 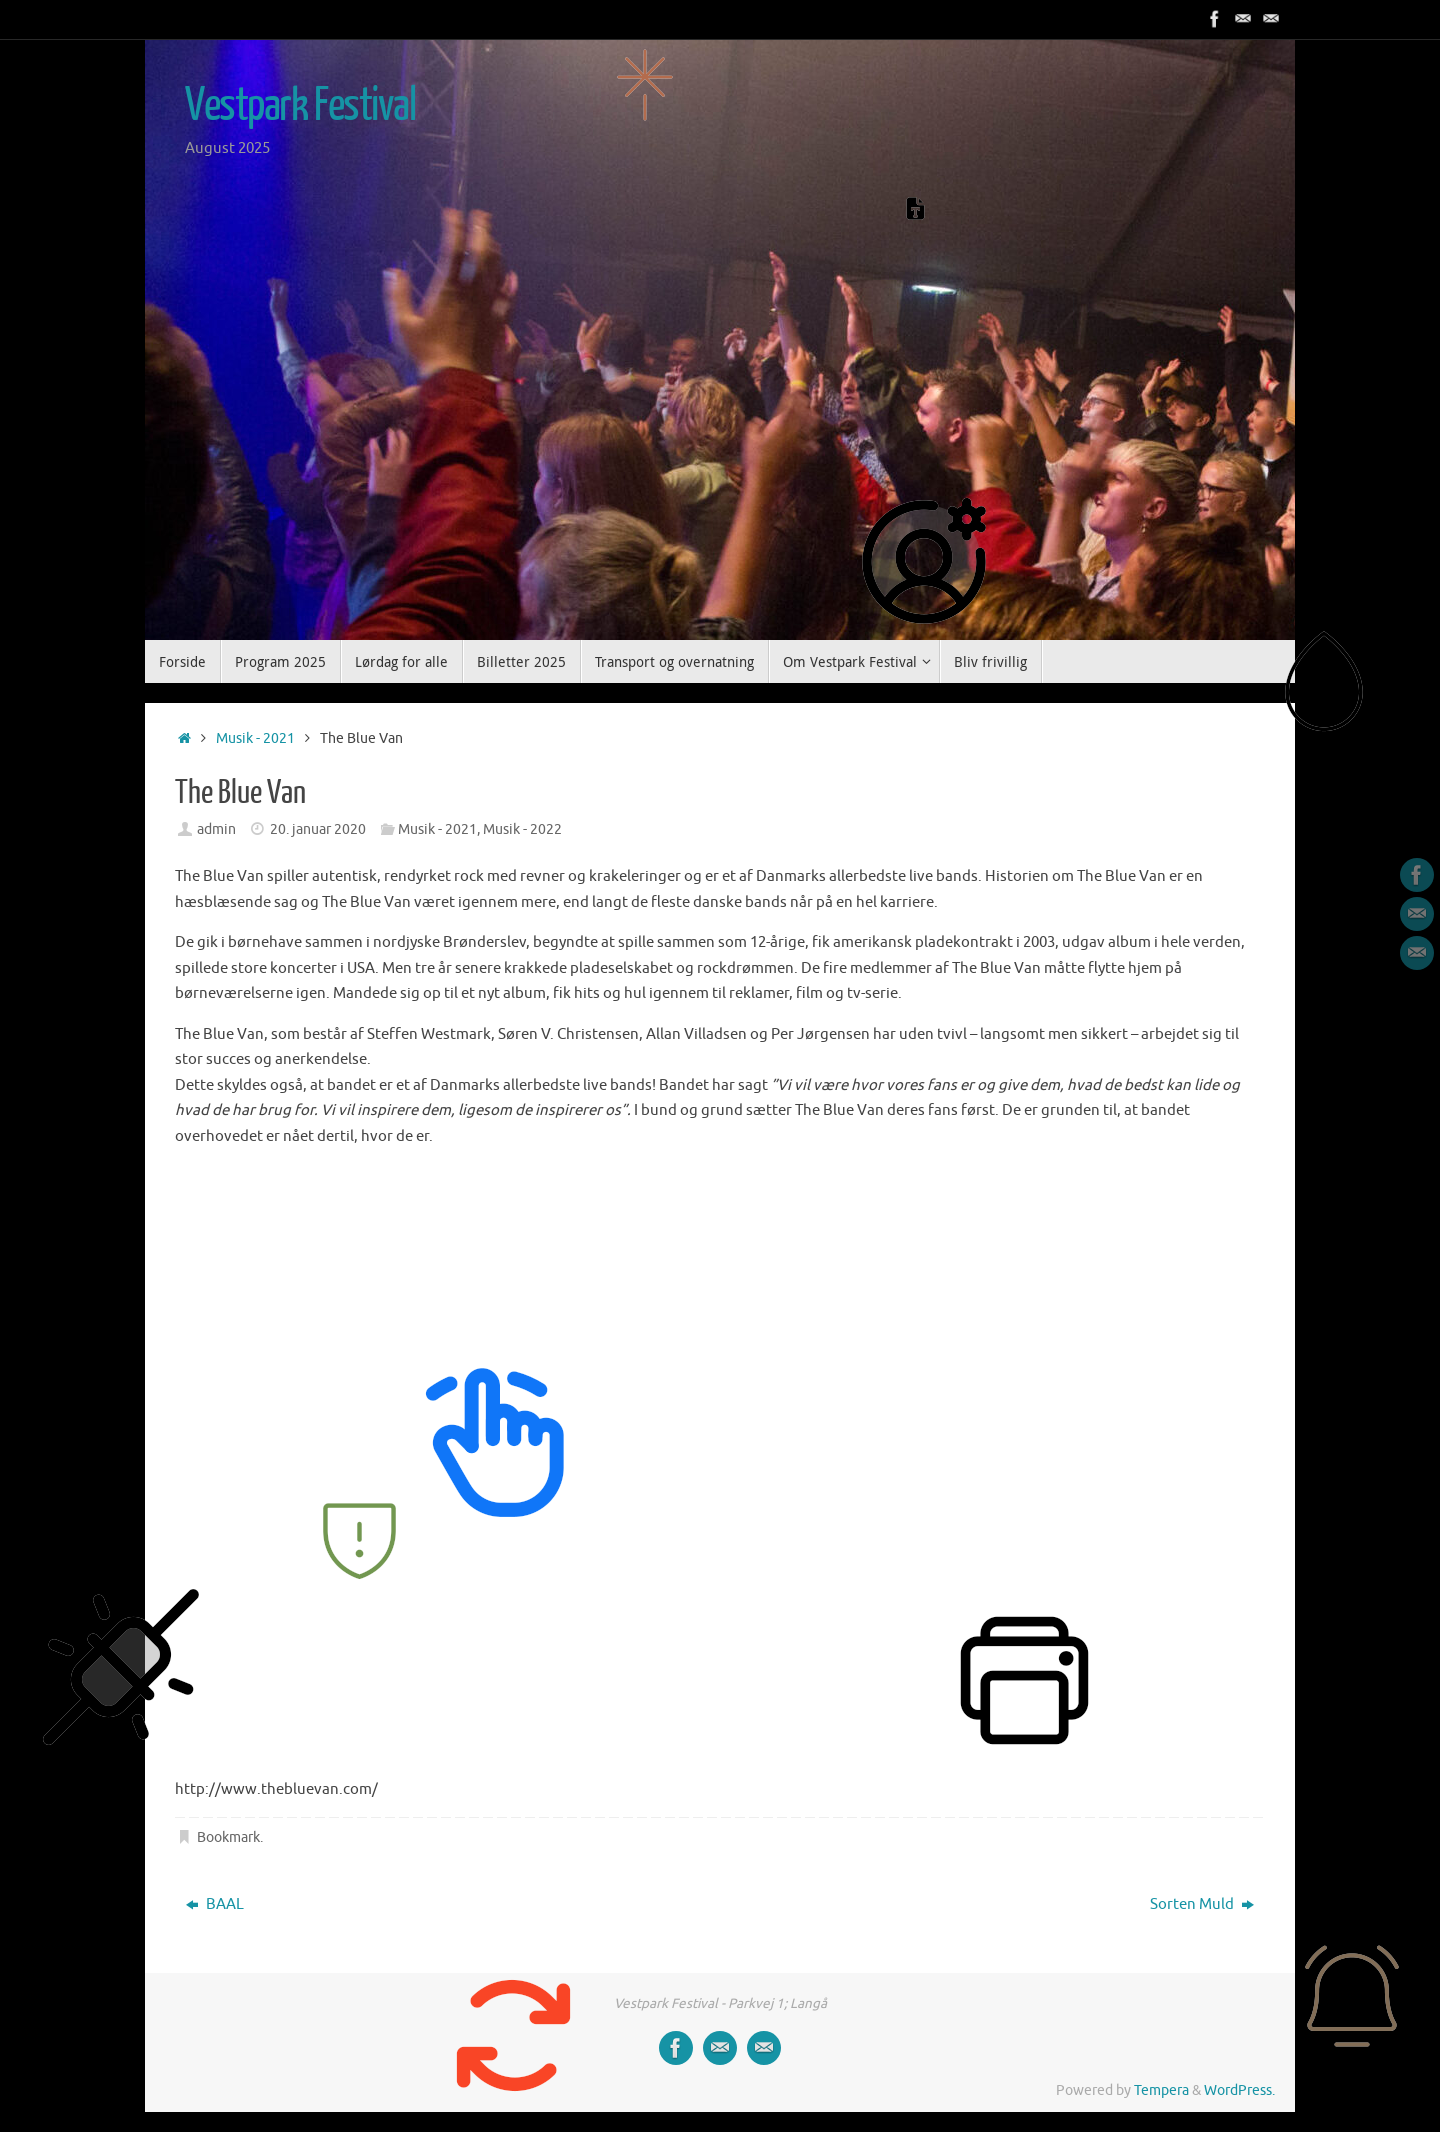 I want to click on security warning or potential threat detected, so click(x=359, y=1536).